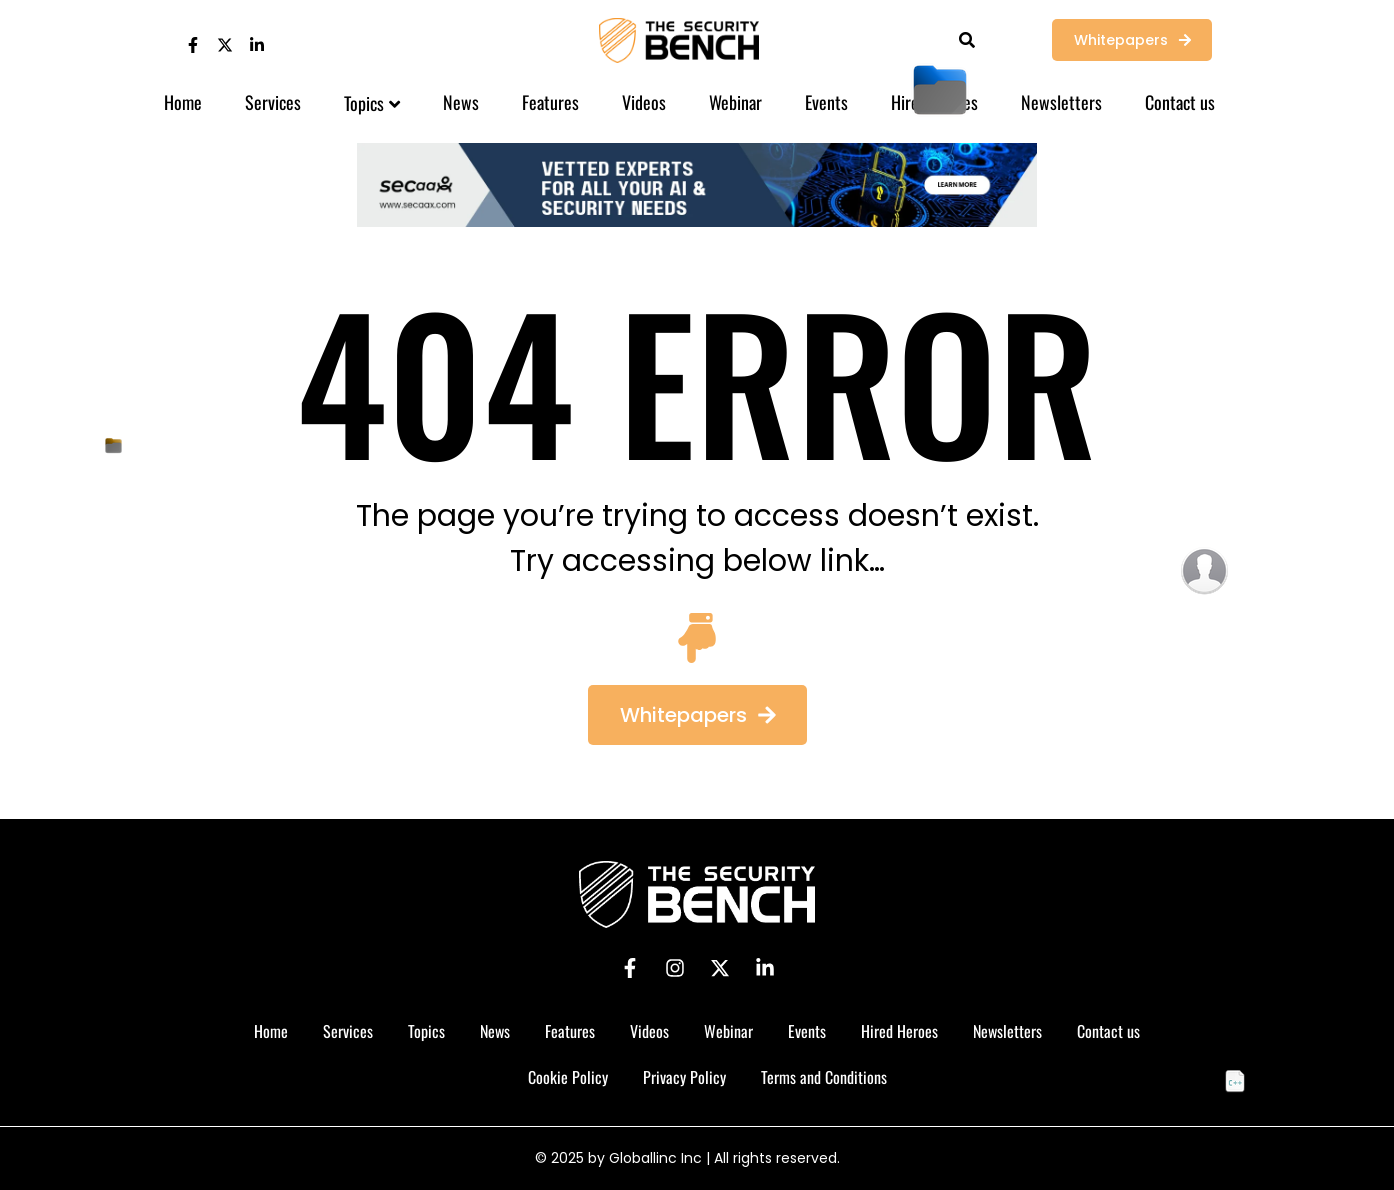 This screenshot has width=1394, height=1190. I want to click on a C++ source code file, so click(1235, 1081).